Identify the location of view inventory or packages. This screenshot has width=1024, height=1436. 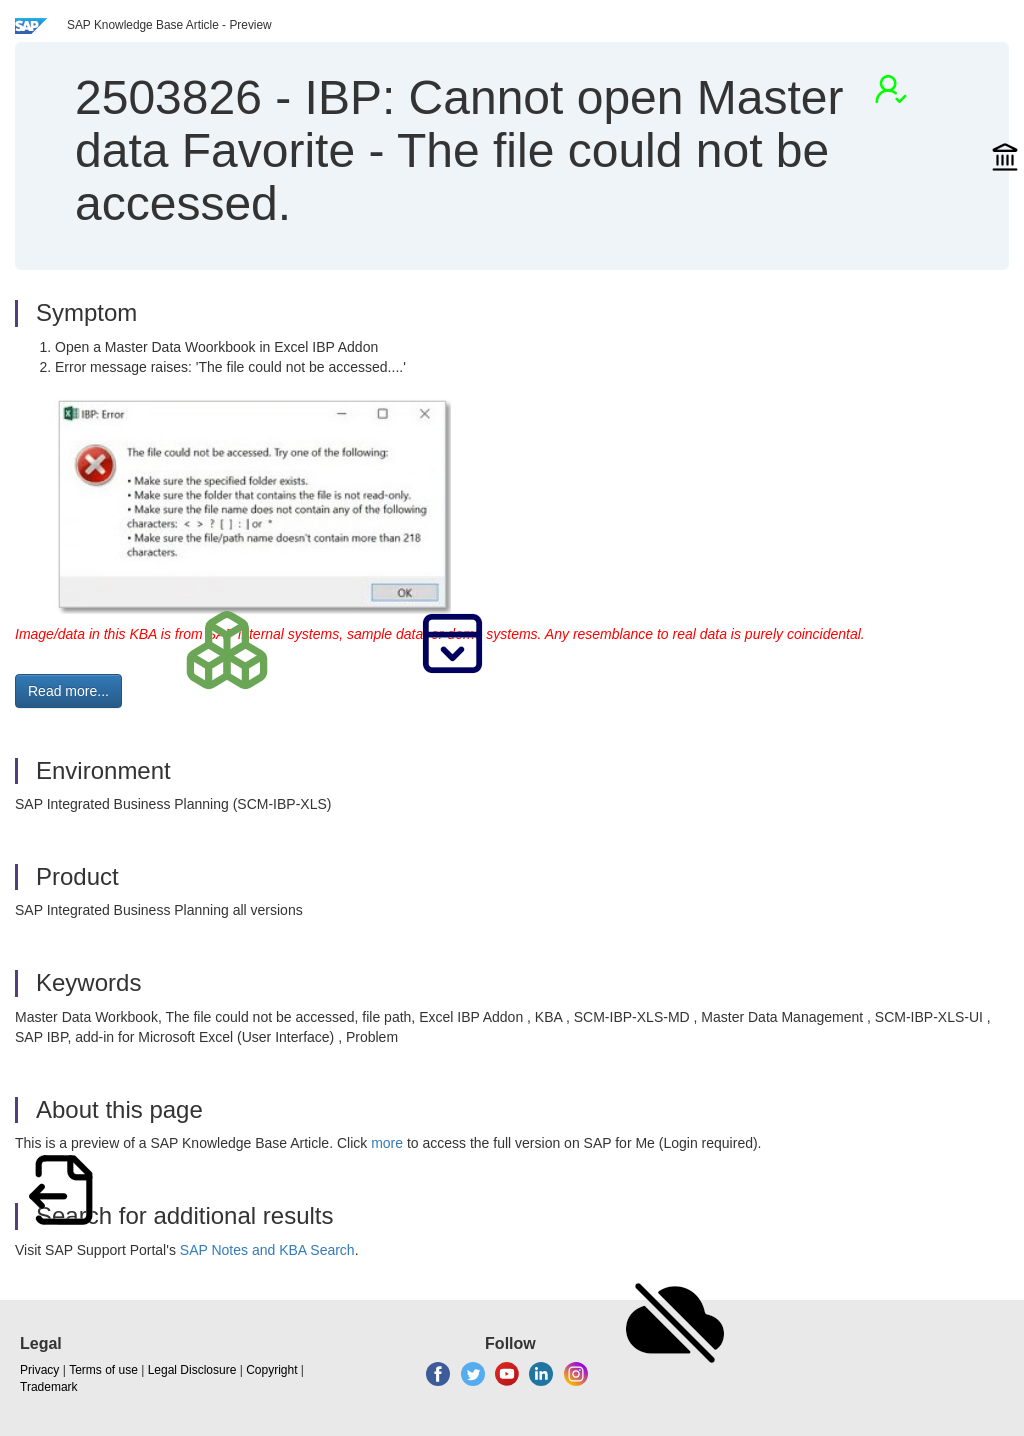
(227, 650).